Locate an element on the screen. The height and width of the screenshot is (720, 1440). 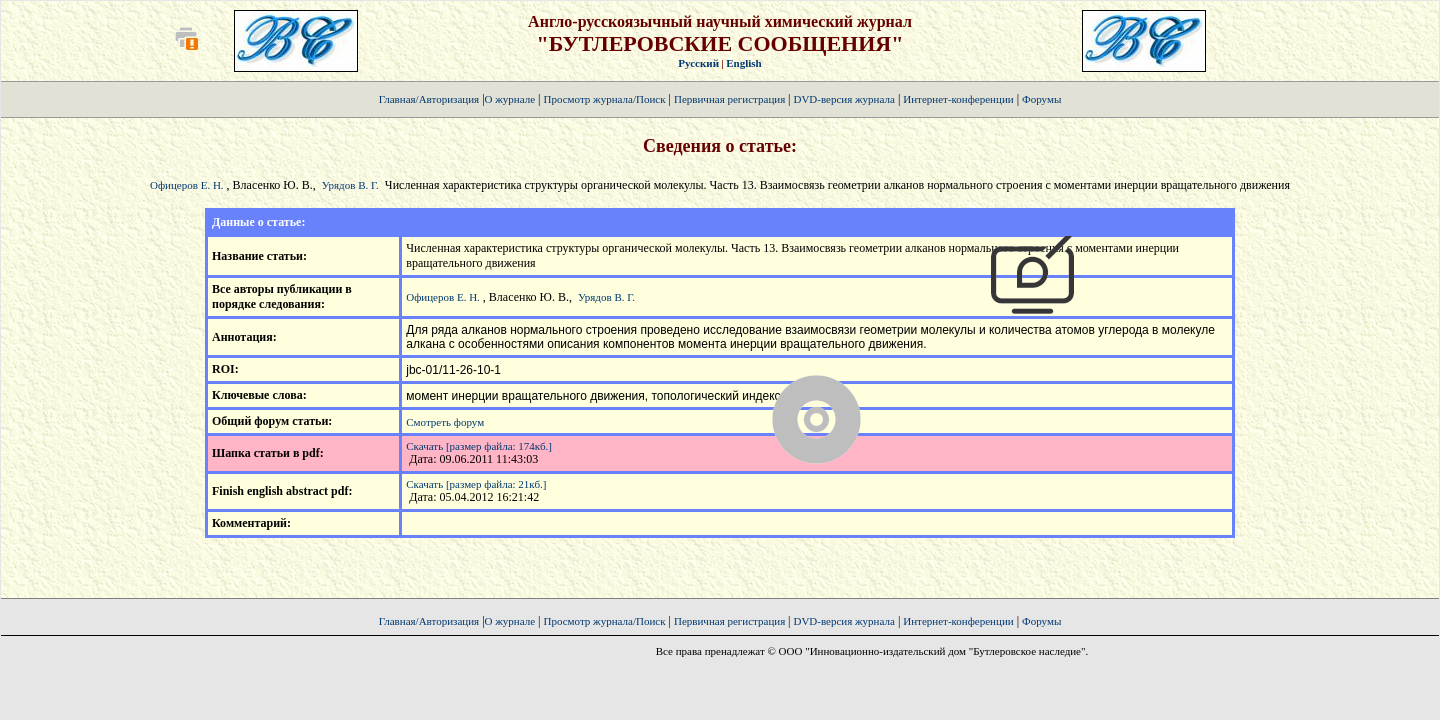
customize display and theme settings is located at coordinates (1032, 277).